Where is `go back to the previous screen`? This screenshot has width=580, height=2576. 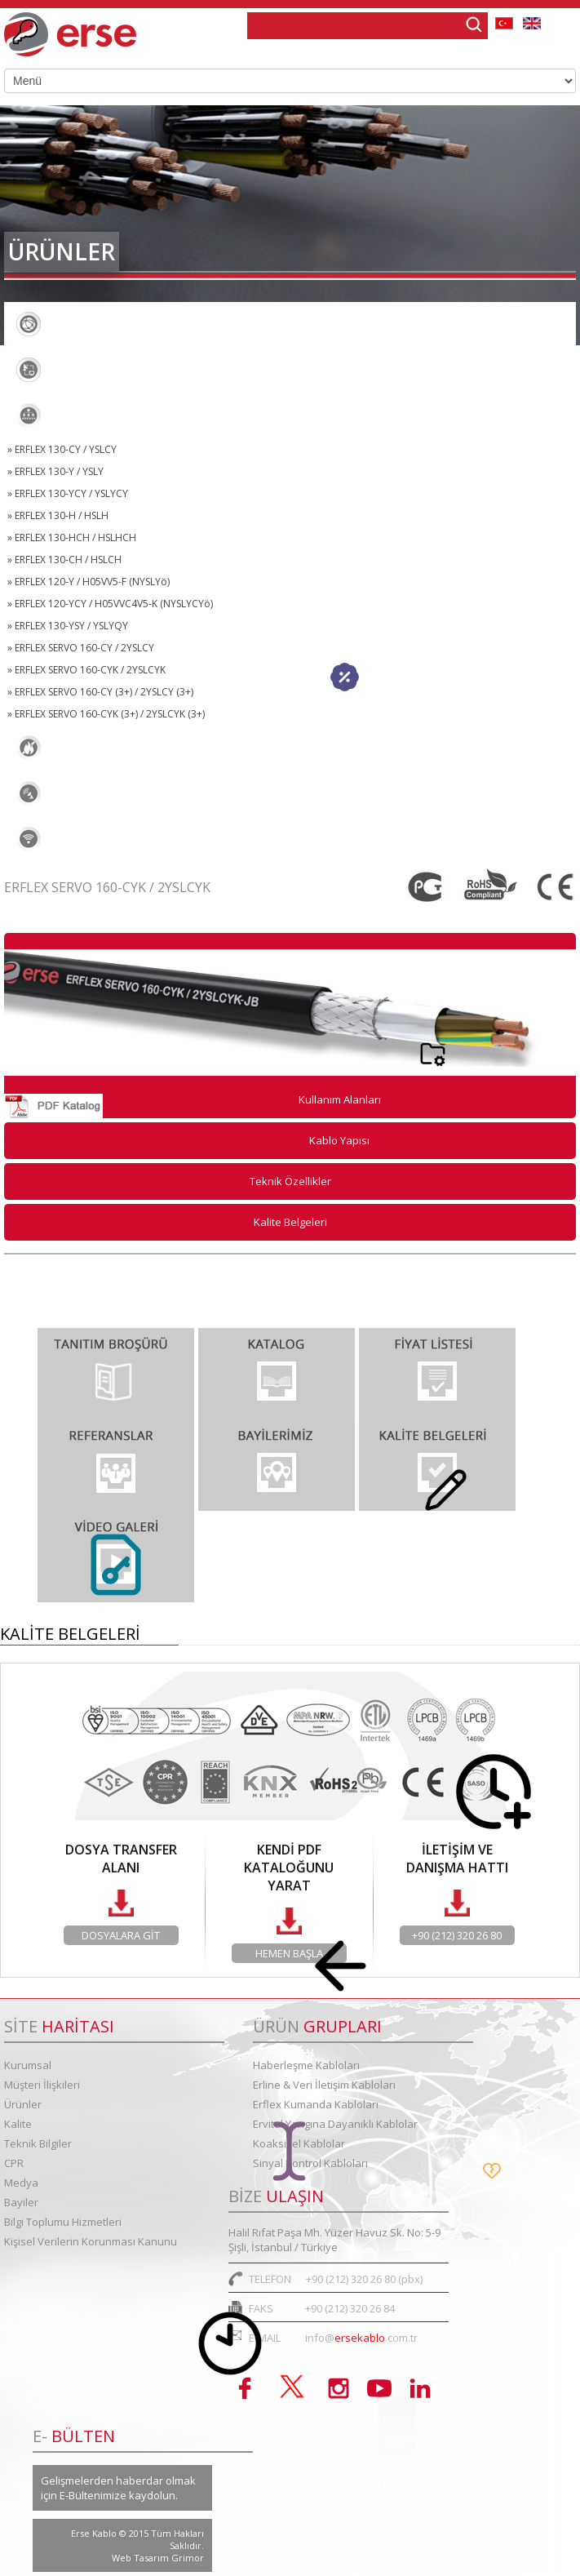
go back to the previous screen is located at coordinates (340, 1965).